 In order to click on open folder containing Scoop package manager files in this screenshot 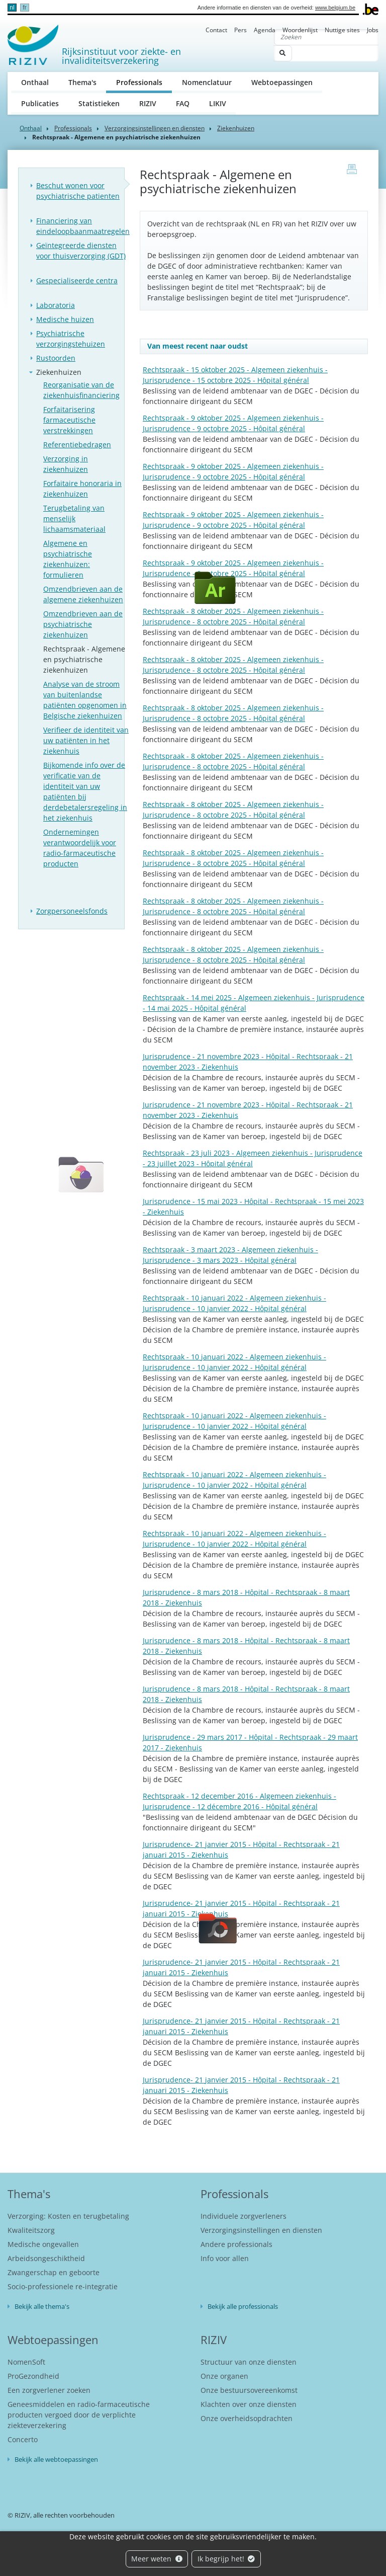, I will do `click(81, 1176)`.